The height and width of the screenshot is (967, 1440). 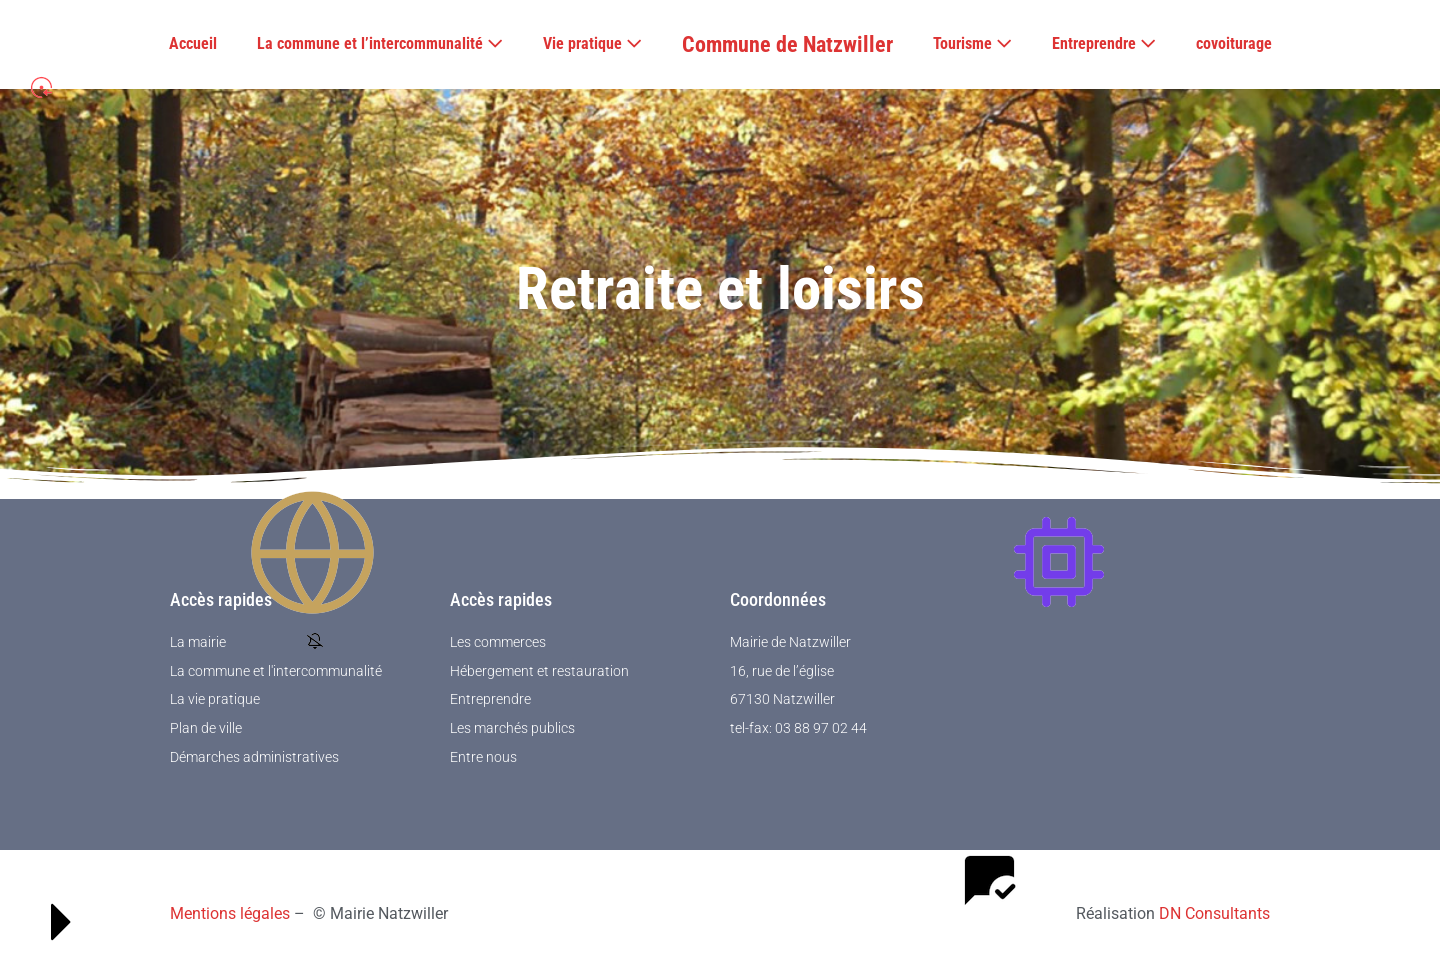 What do you see at coordinates (312, 552) in the screenshot?
I see `access global or international settings` at bounding box center [312, 552].